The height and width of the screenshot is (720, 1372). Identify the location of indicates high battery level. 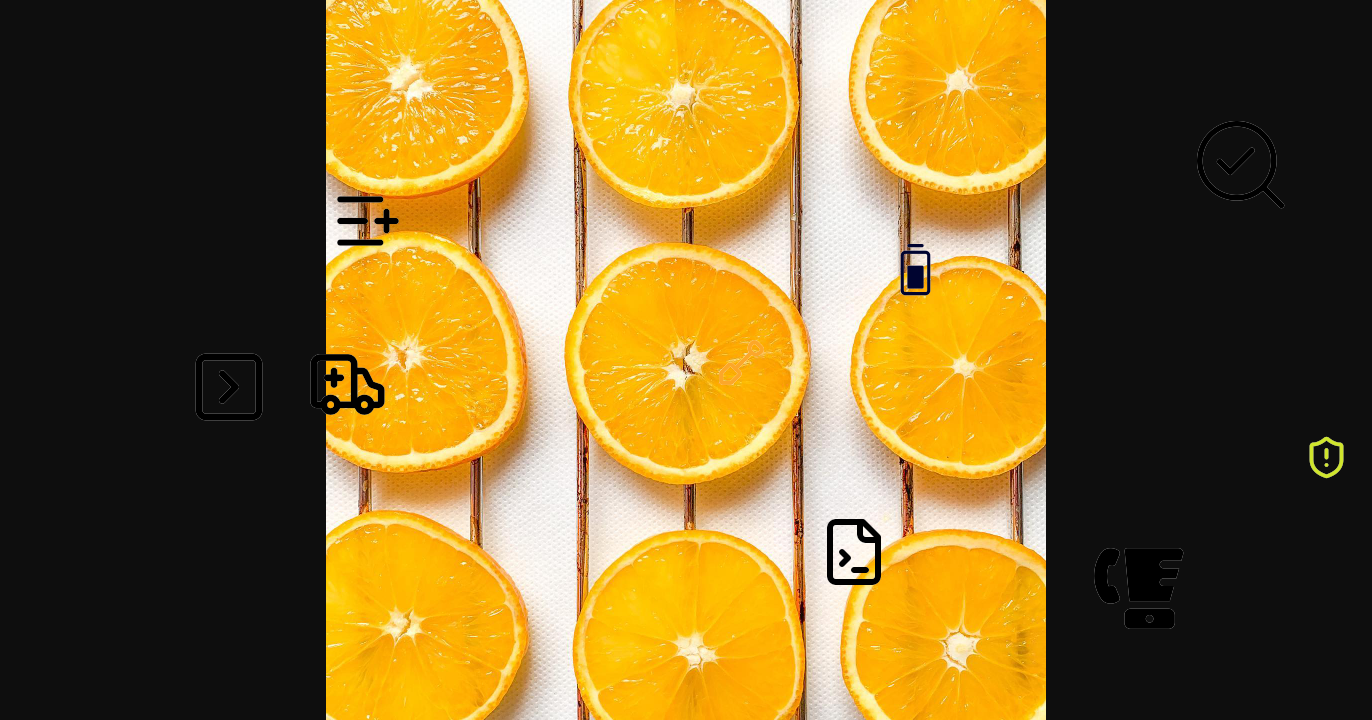
(915, 270).